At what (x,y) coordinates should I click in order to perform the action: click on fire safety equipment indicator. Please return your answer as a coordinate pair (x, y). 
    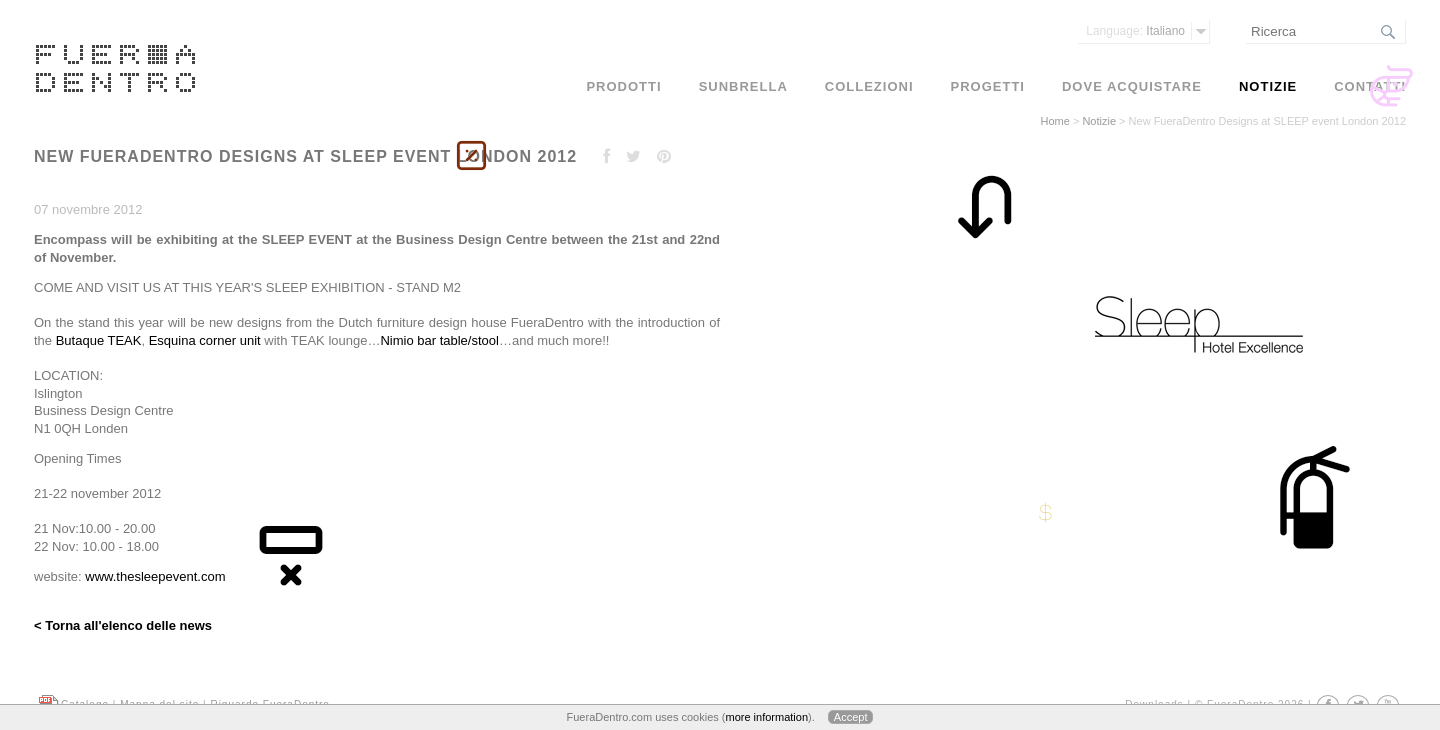
    Looking at the image, I should click on (1310, 499).